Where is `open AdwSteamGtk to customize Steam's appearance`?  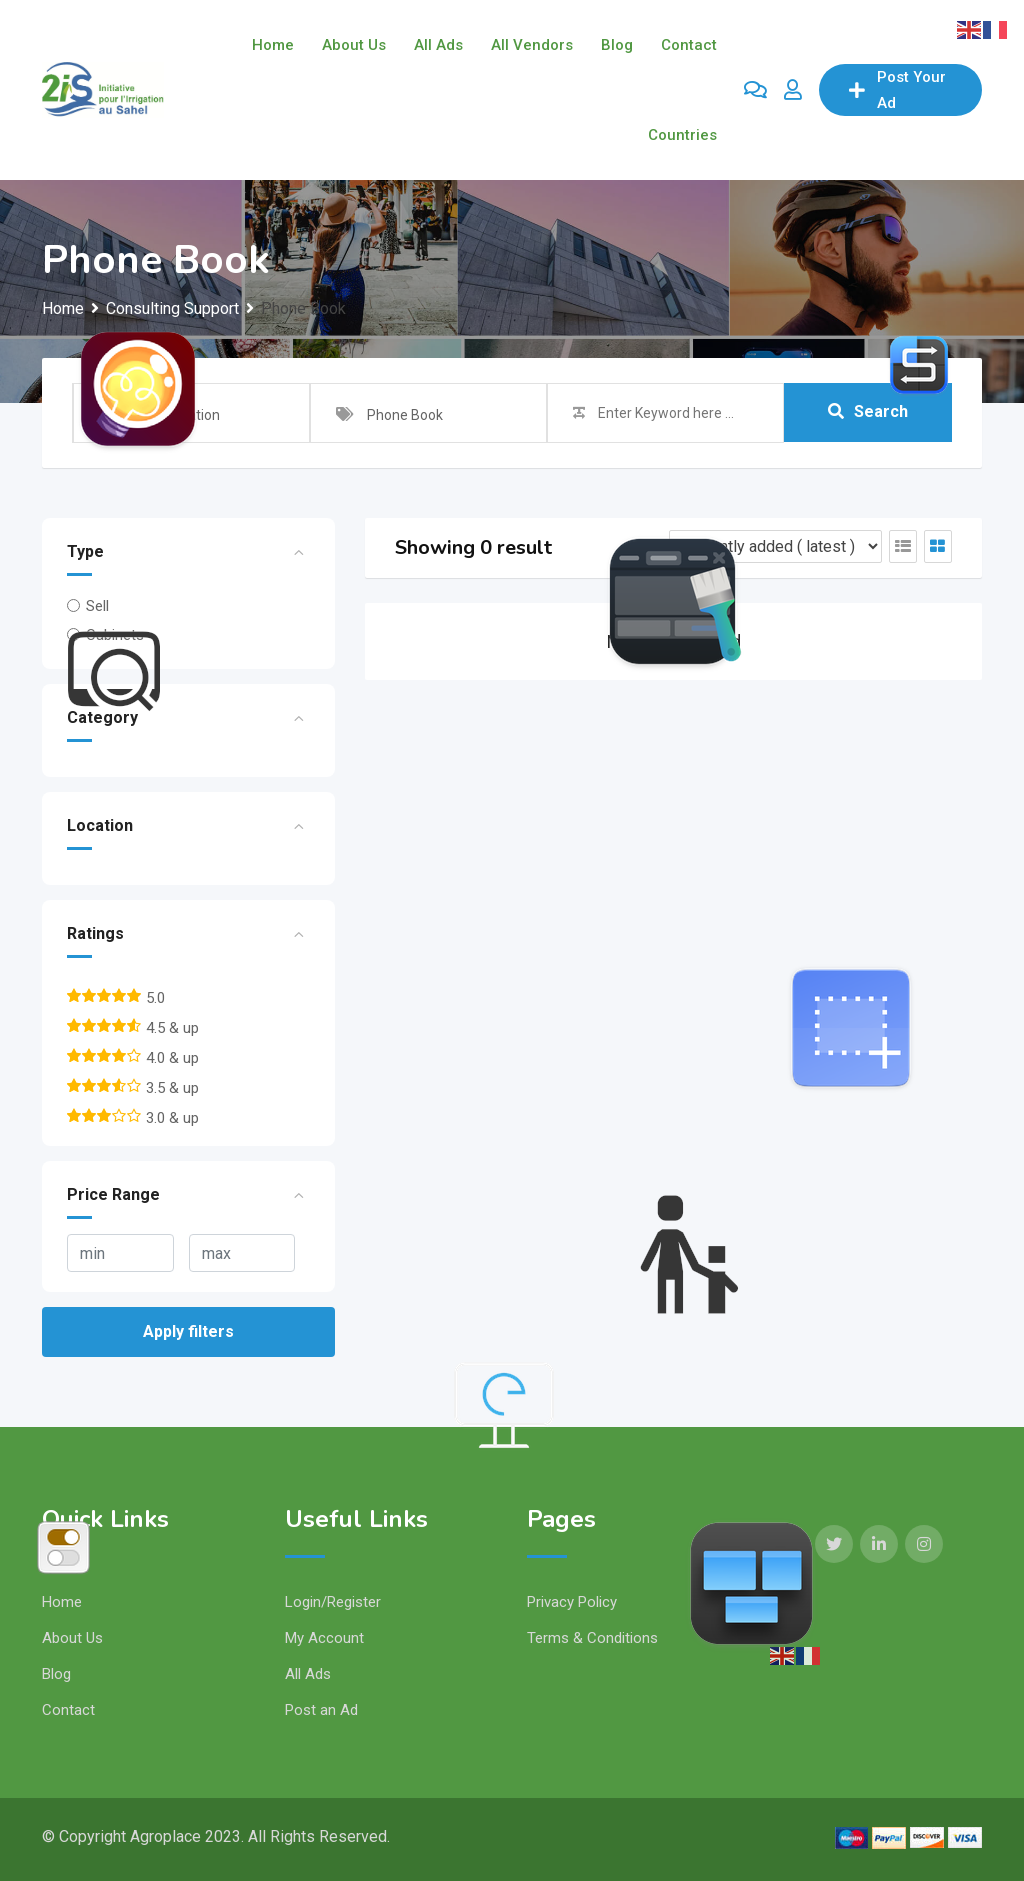 open AdwSteamGtk to customize Steam's appearance is located at coordinates (672, 601).